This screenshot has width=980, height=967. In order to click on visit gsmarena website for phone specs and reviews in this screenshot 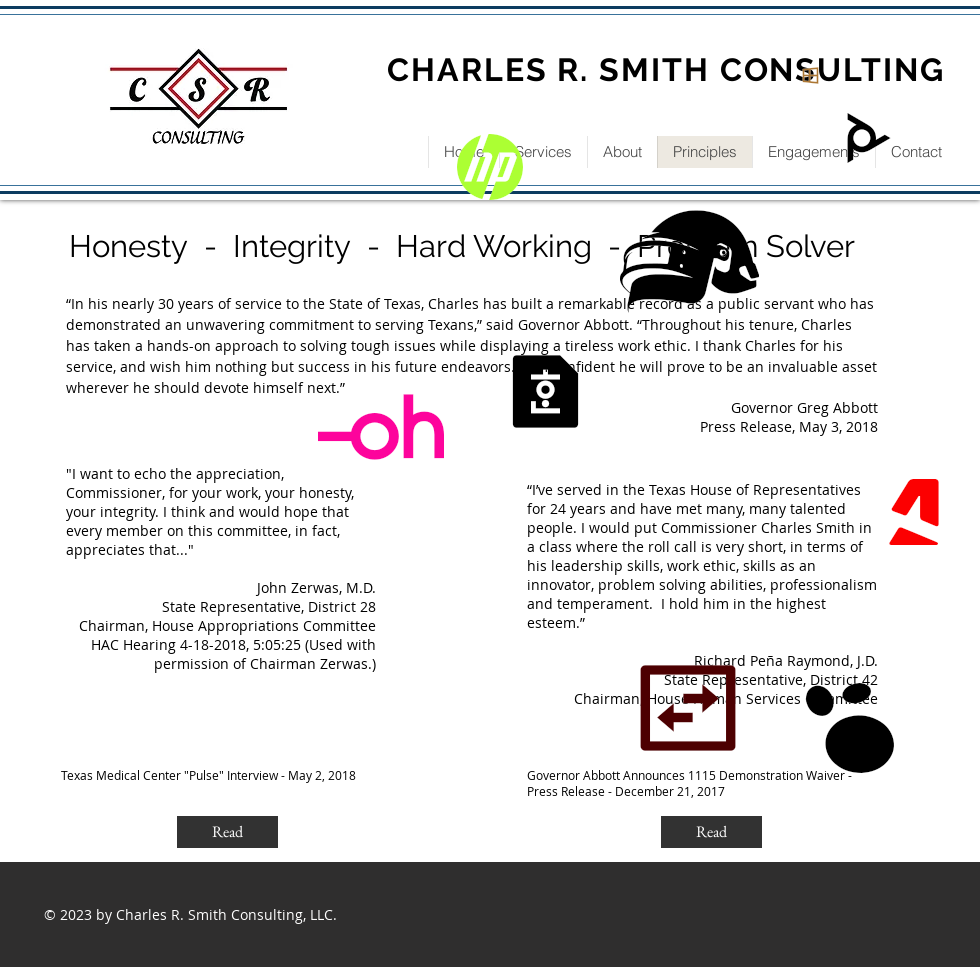, I will do `click(914, 512)`.